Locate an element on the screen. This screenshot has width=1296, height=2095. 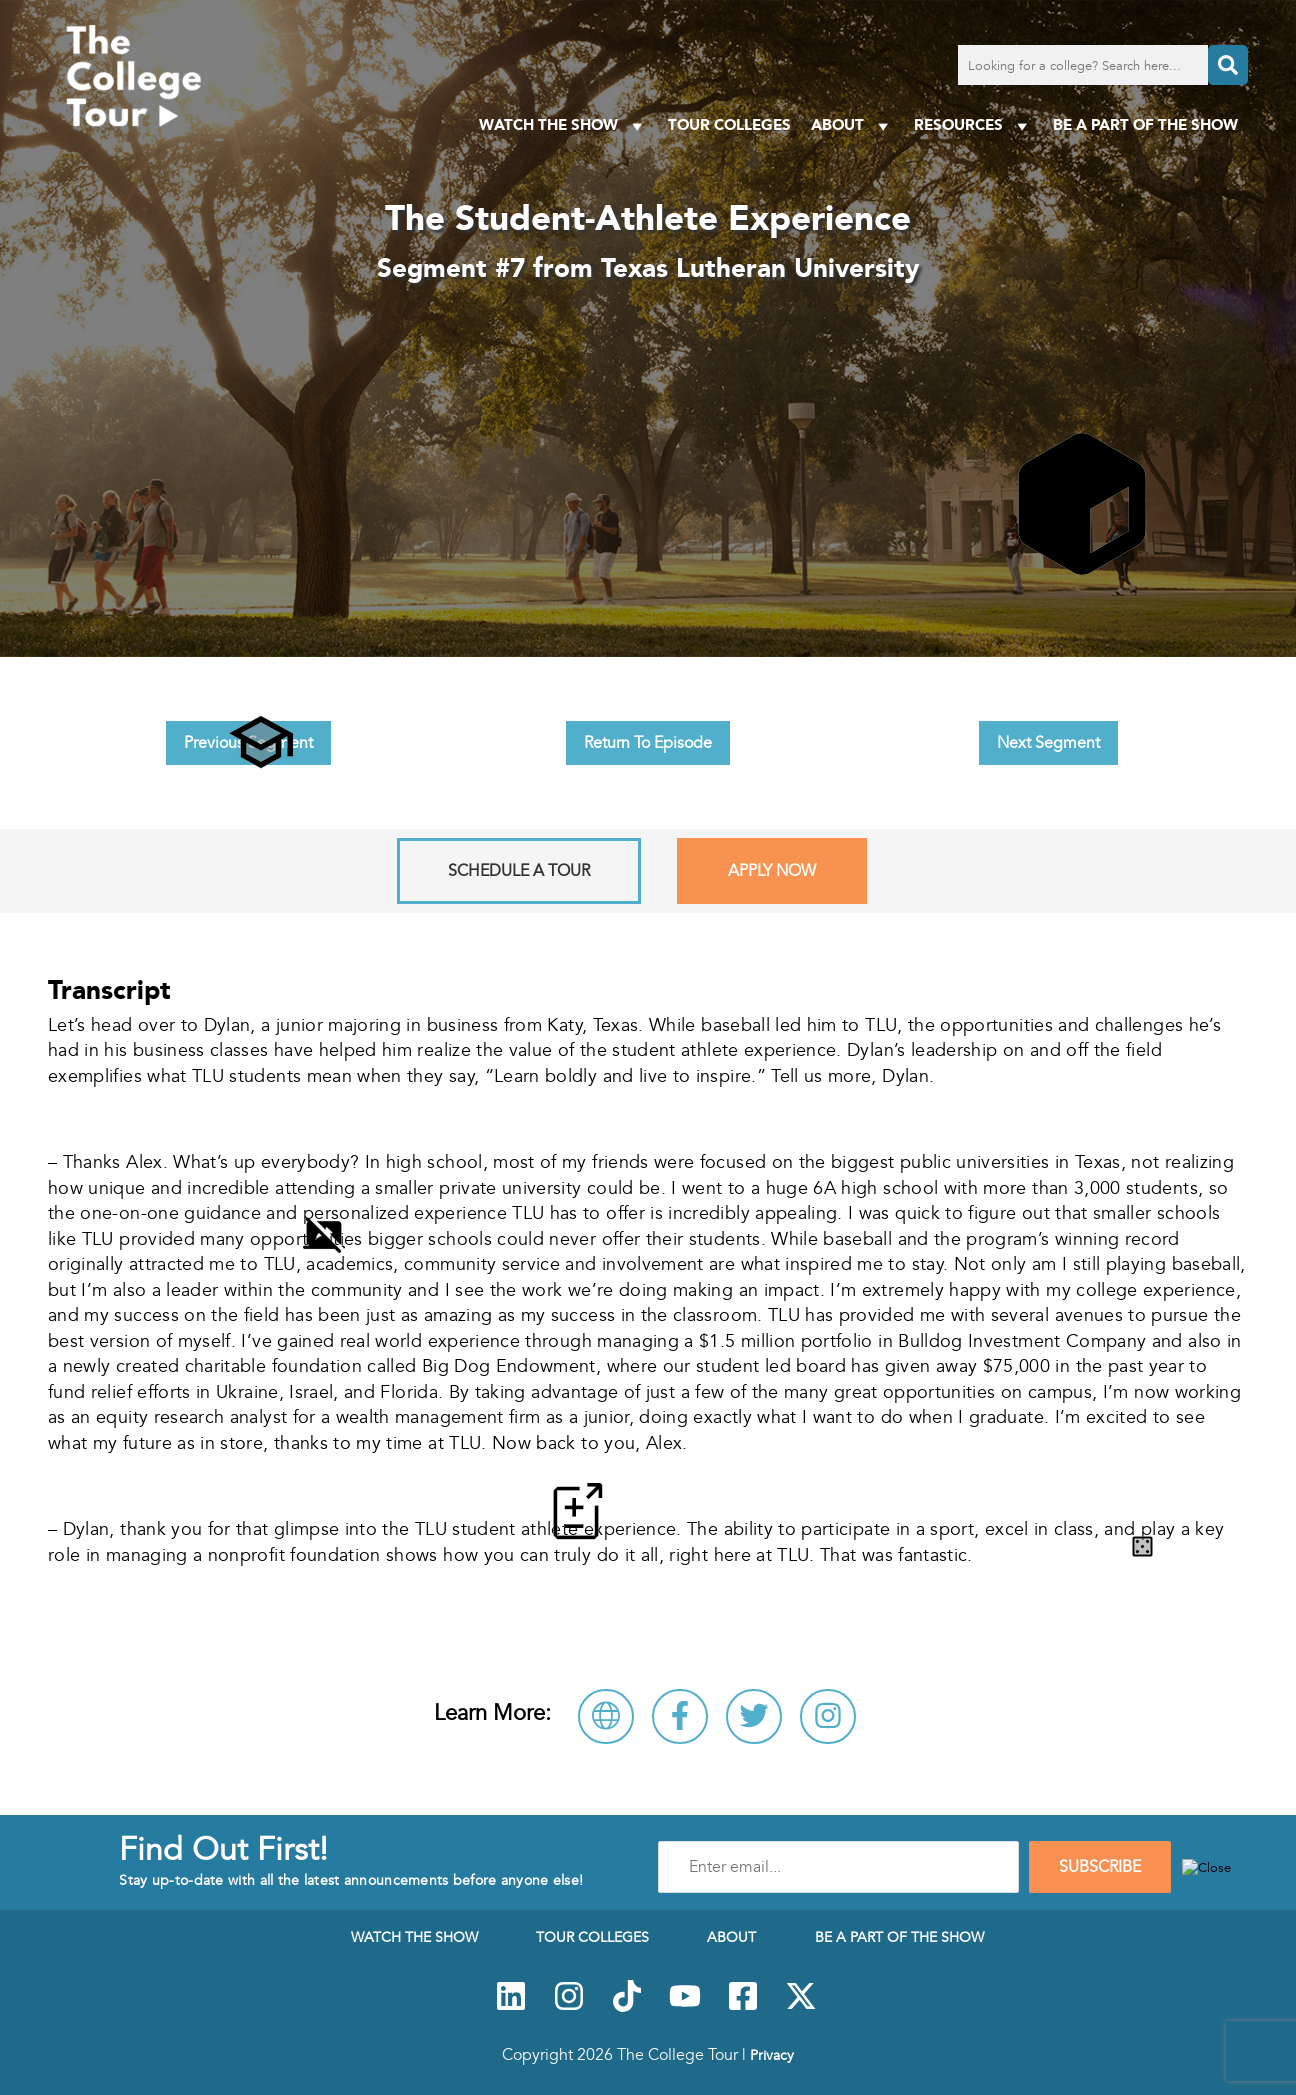
go to active editing session is located at coordinates (576, 1513).